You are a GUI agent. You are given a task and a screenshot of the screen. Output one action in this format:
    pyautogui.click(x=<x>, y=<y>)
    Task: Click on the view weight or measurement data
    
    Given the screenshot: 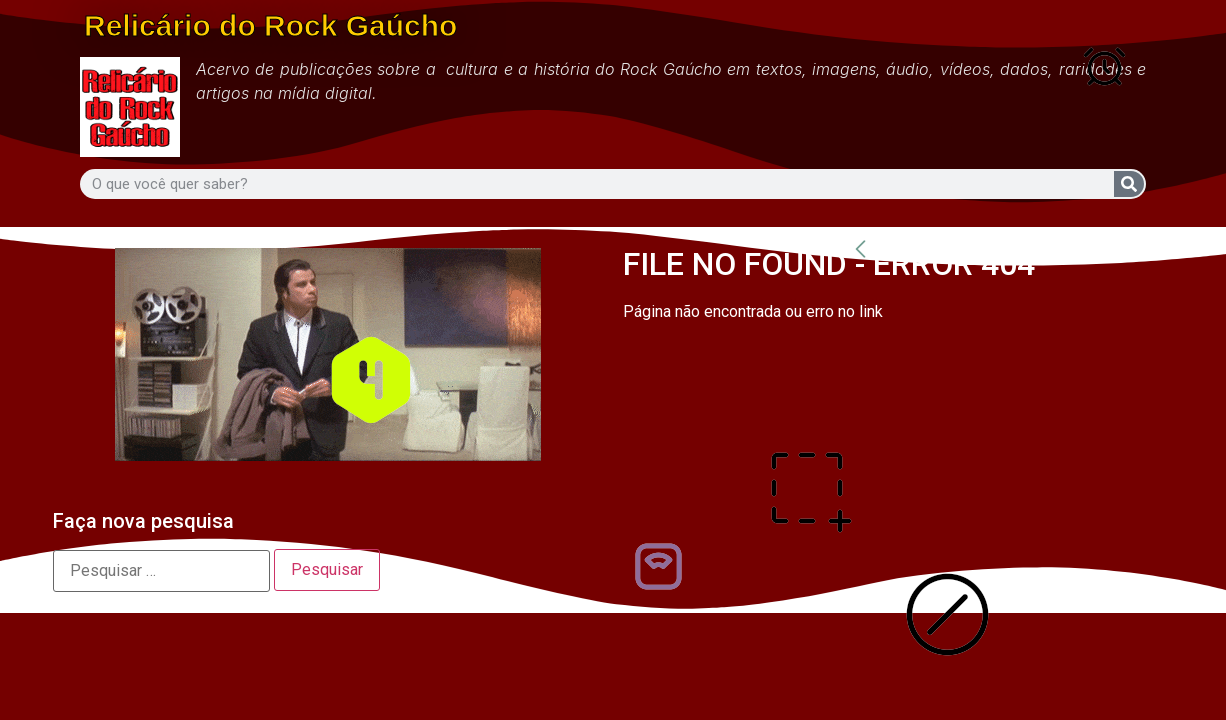 What is the action you would take?
    pyautogui.click(x=658, y=566)
    